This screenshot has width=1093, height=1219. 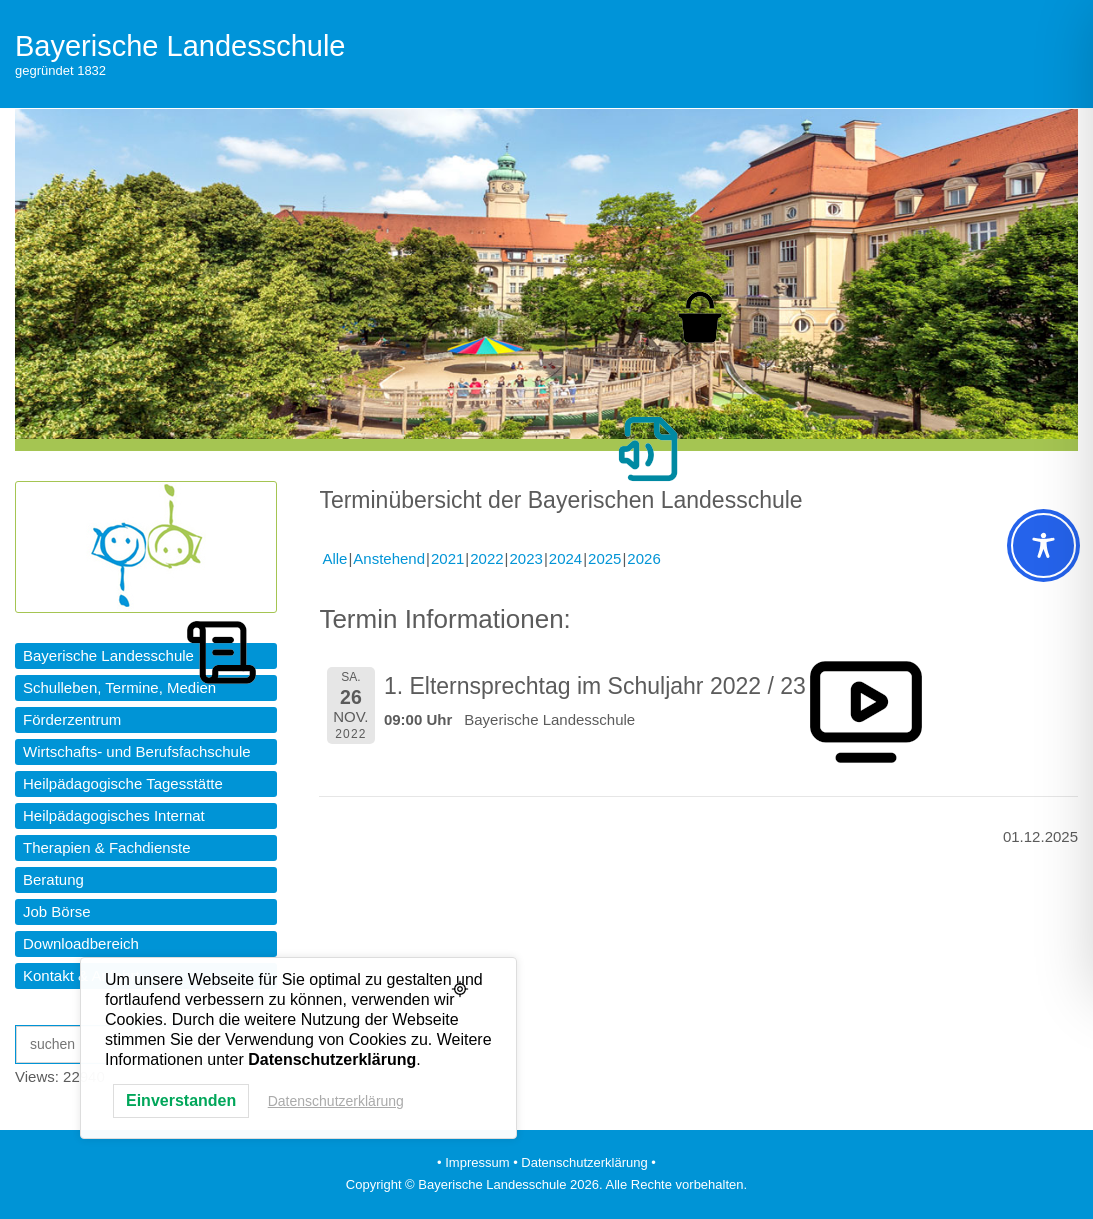 What do you see at coordinates (700, 318) in the screenshot?
I see `access storage or container tools` at bounding box center [700, 318].